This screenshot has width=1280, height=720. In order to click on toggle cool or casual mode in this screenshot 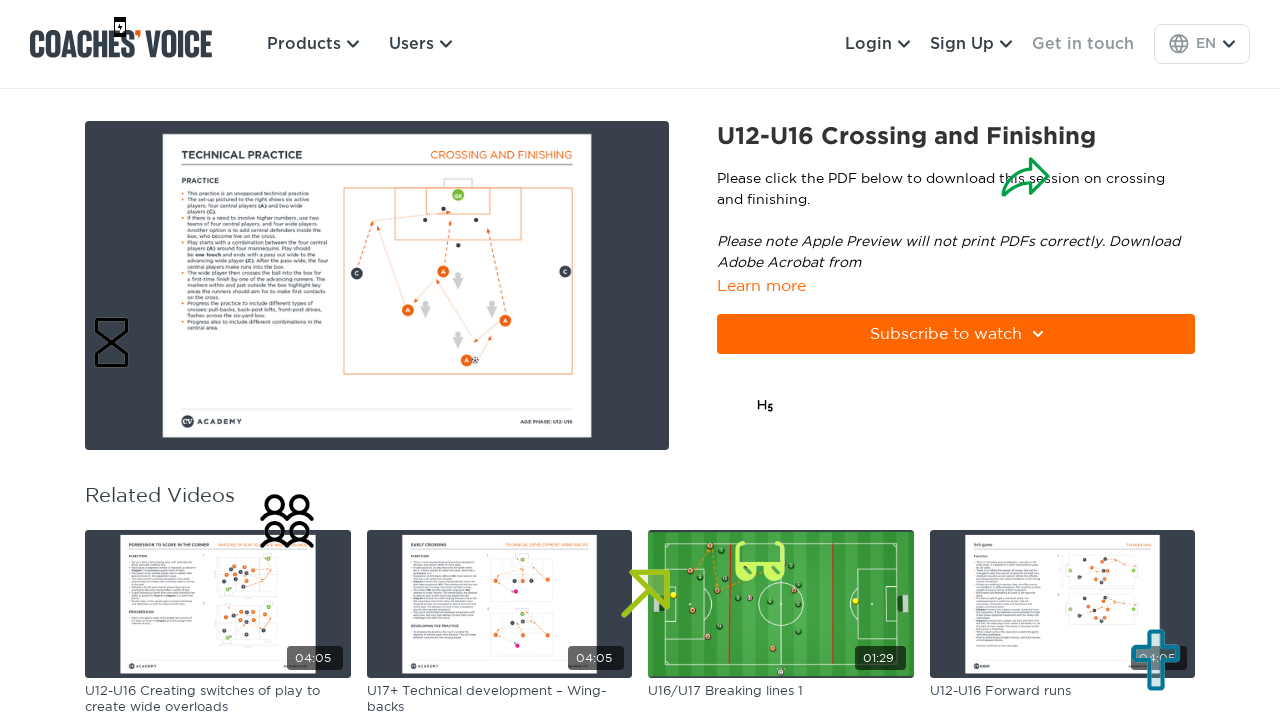, I will do `click(760, 562)`.